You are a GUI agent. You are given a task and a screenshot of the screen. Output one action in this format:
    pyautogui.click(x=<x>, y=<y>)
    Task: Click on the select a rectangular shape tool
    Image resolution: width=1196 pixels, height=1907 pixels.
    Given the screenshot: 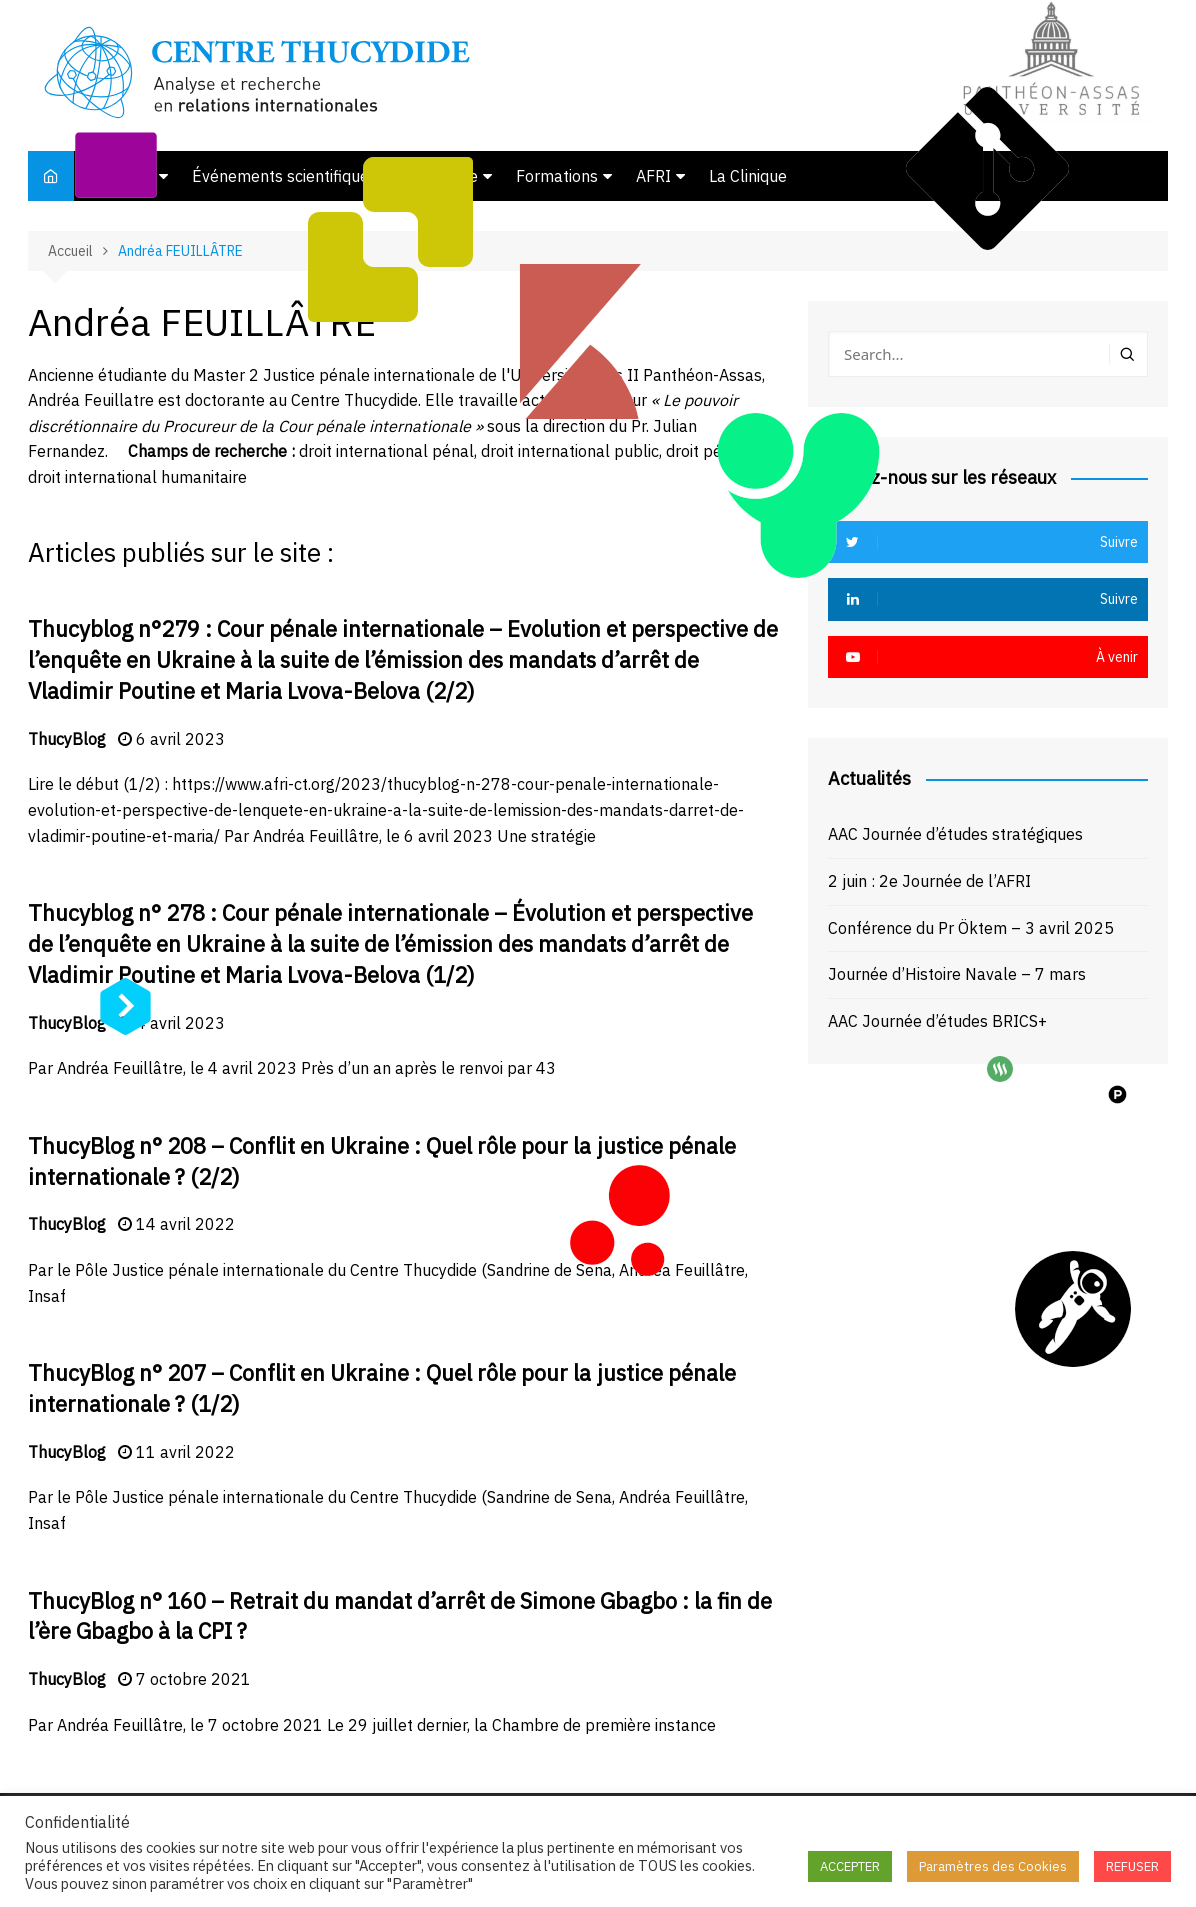 What is the action you would take?
    pyautogui.click(x=116, y=165)
    